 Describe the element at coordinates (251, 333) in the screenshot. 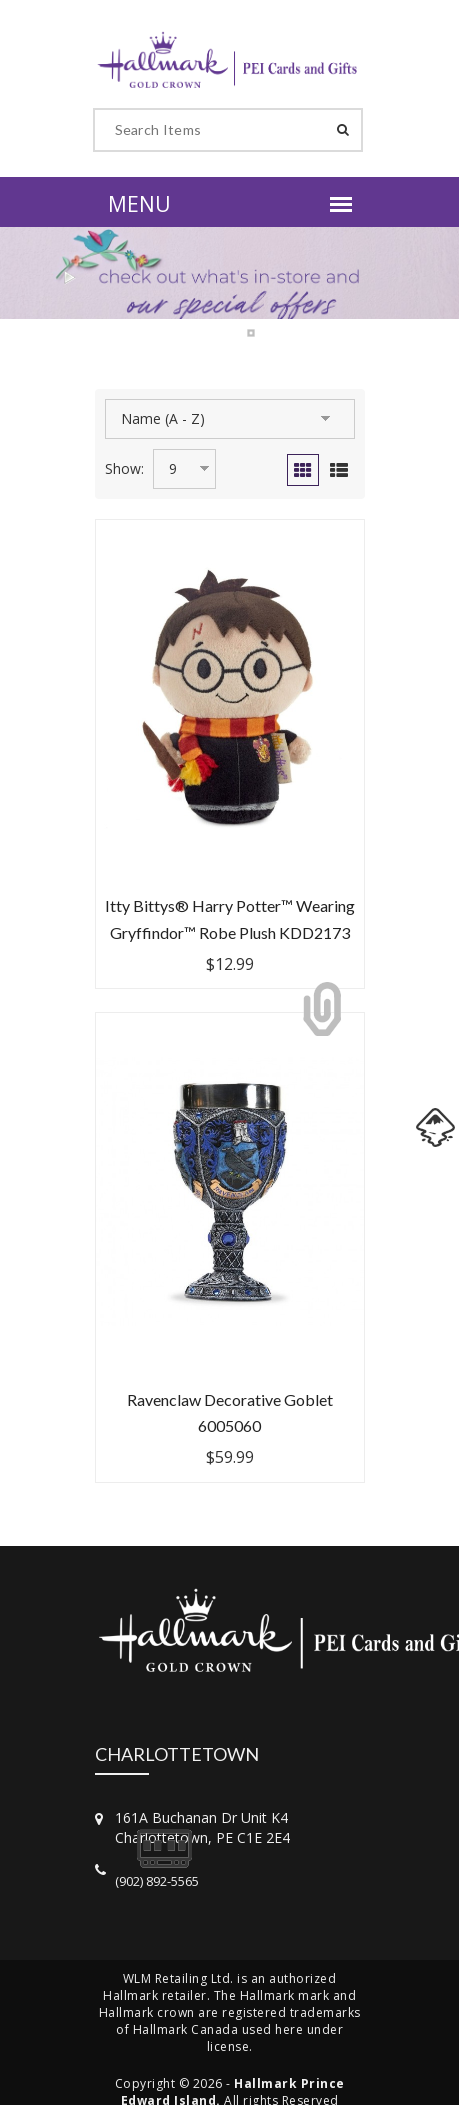

I see `restore window to previous size` at that location.